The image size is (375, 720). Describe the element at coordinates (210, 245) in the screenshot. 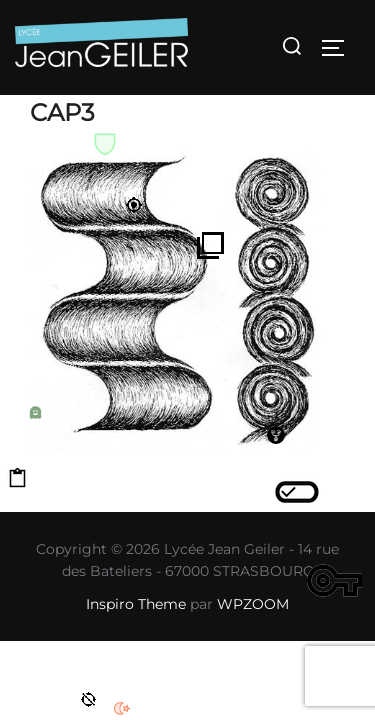

I see `view stacked layers or overlapping elements` at that location.